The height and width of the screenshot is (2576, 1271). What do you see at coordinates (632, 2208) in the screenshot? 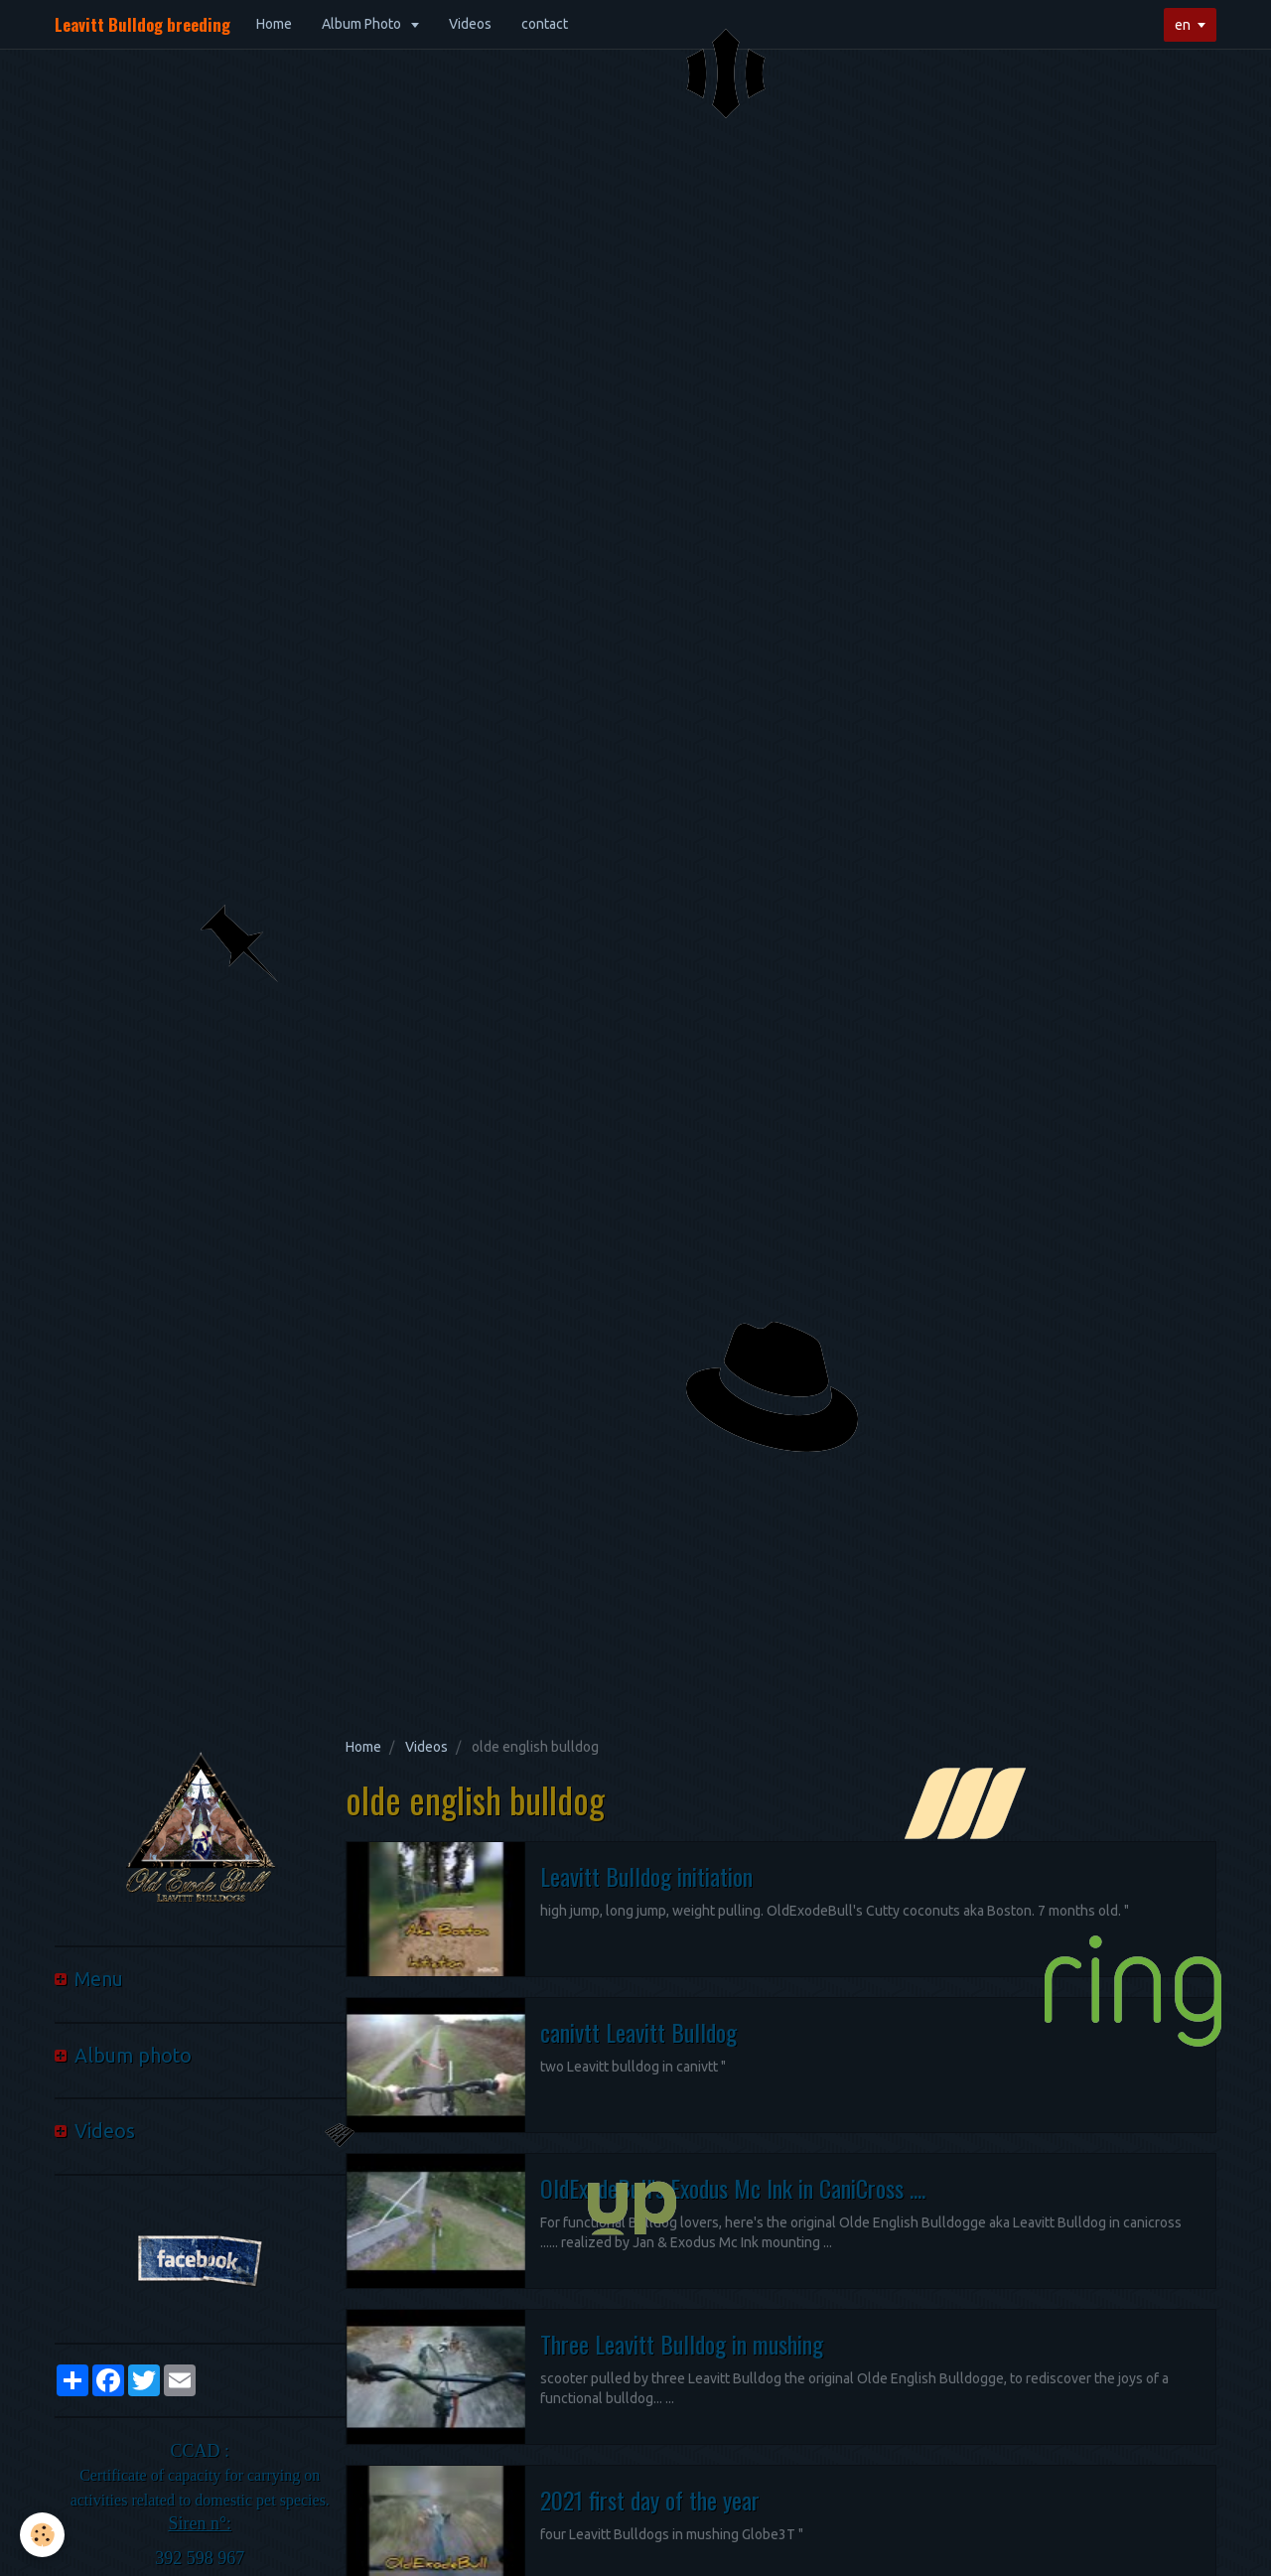
I see `visit the Uplabs design resources website` at bounding box center [632, 2208].